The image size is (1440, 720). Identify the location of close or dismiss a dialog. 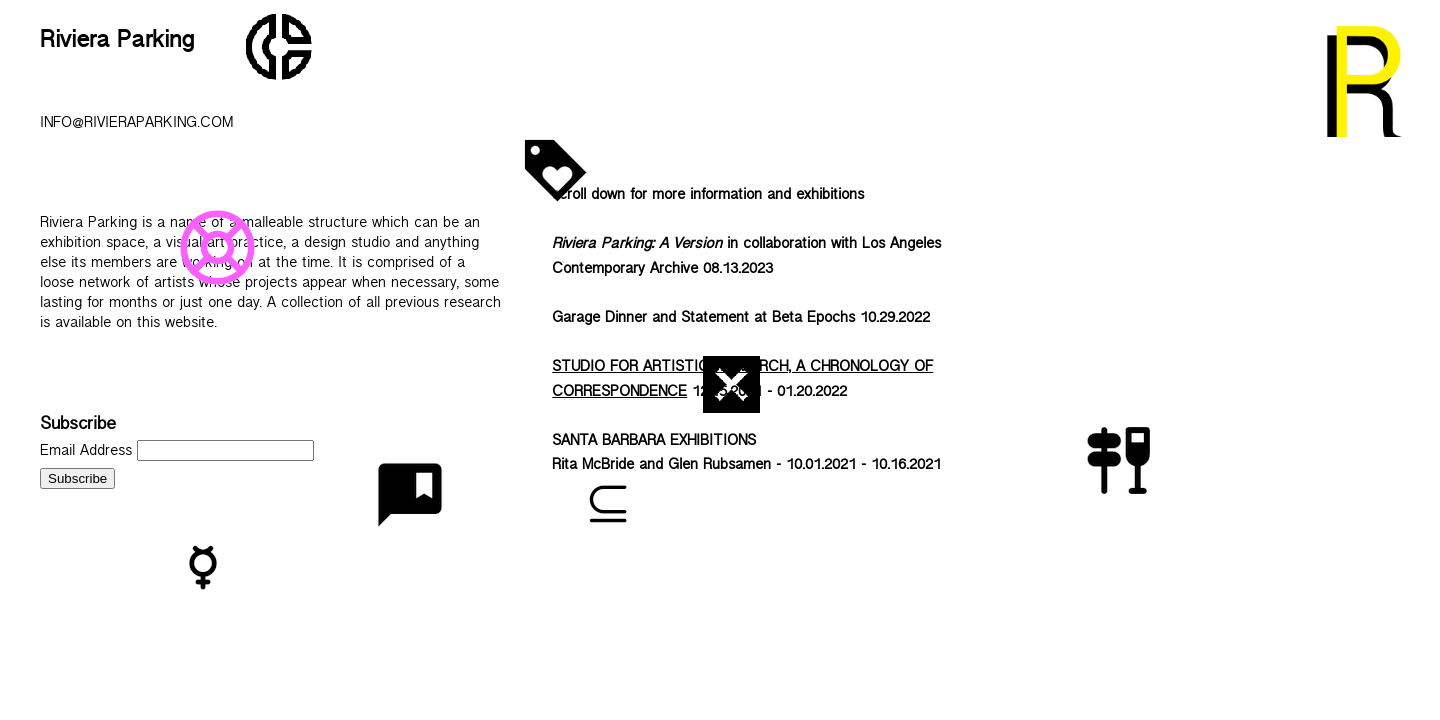
(731, 384).